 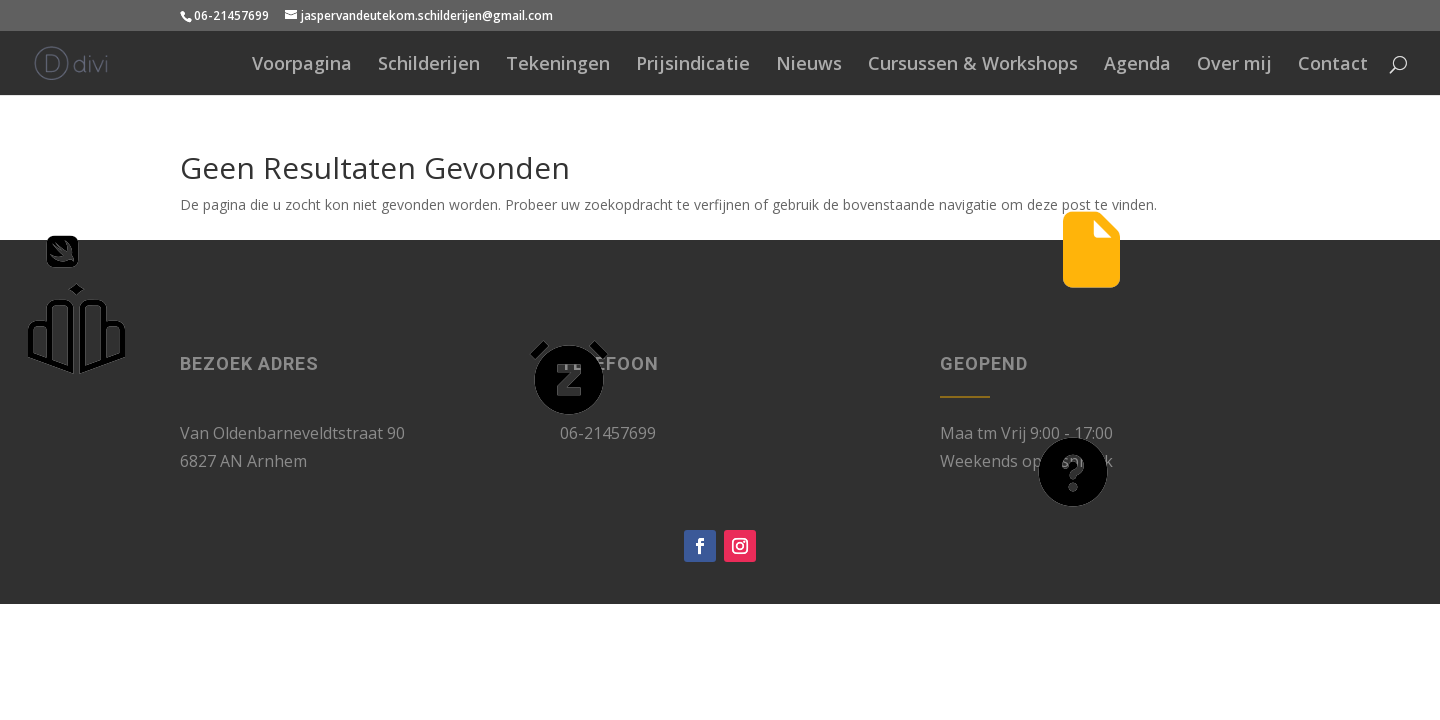 I want to click on snooze an active alarm, so click(x=569, y=376).